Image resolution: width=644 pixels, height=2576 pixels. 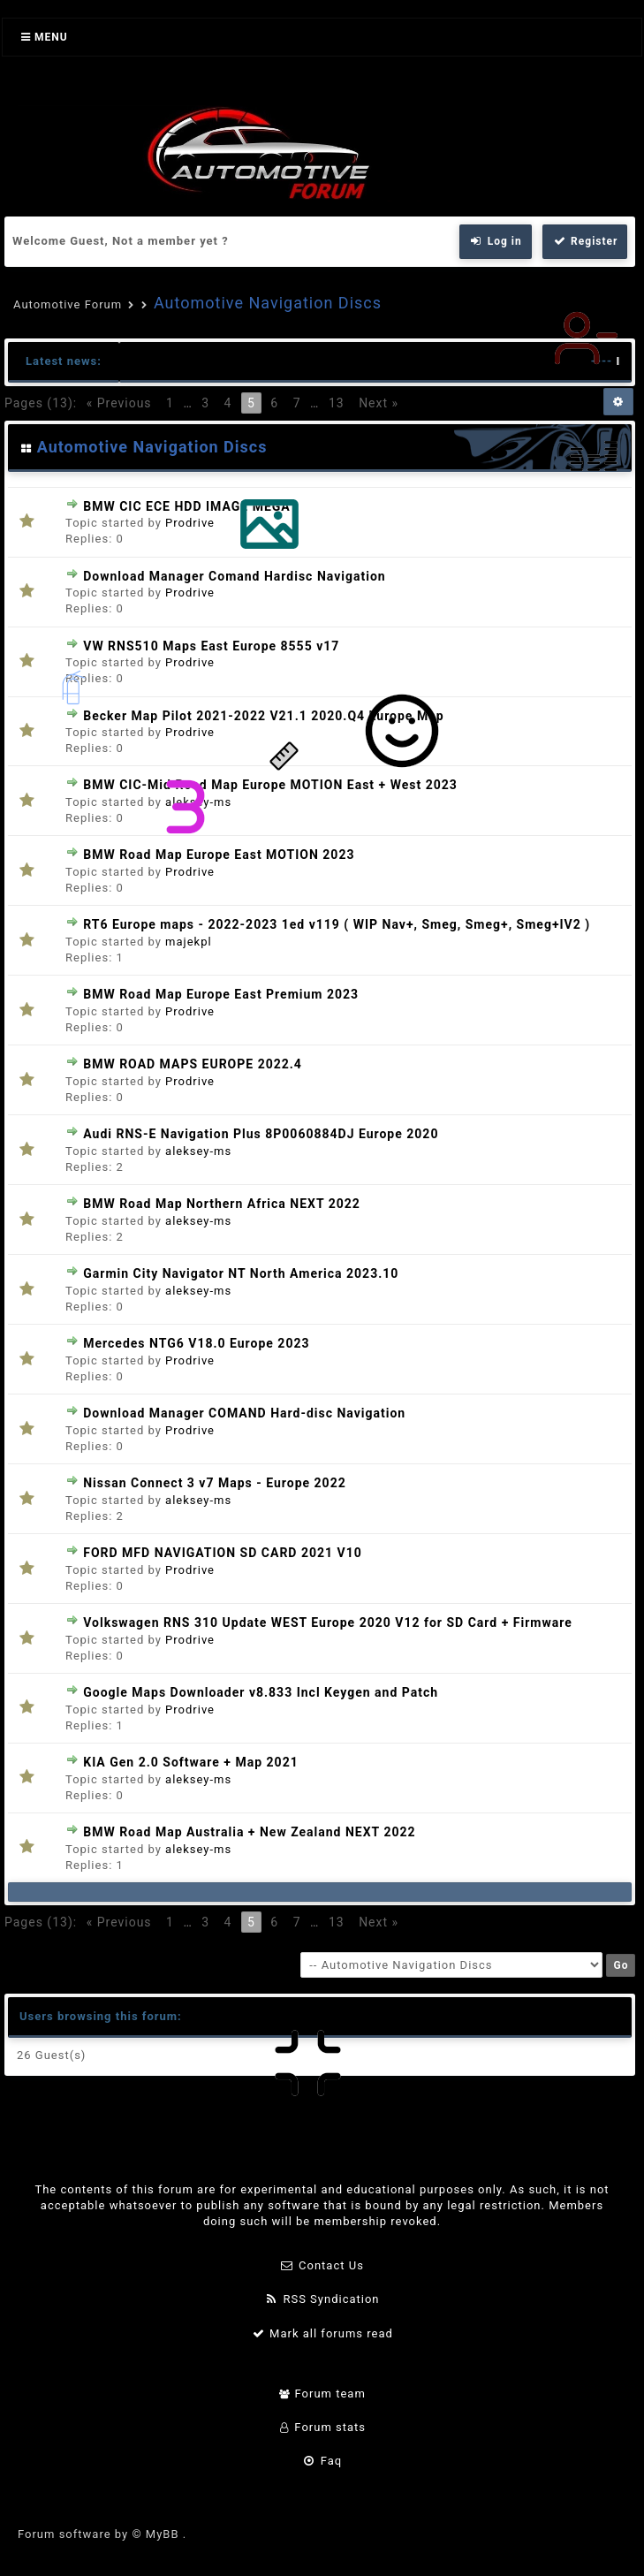 What do you see at coordinates (284, 756) in the screenshot?
I see `access measurement tools` at bounding box center [284, 756].